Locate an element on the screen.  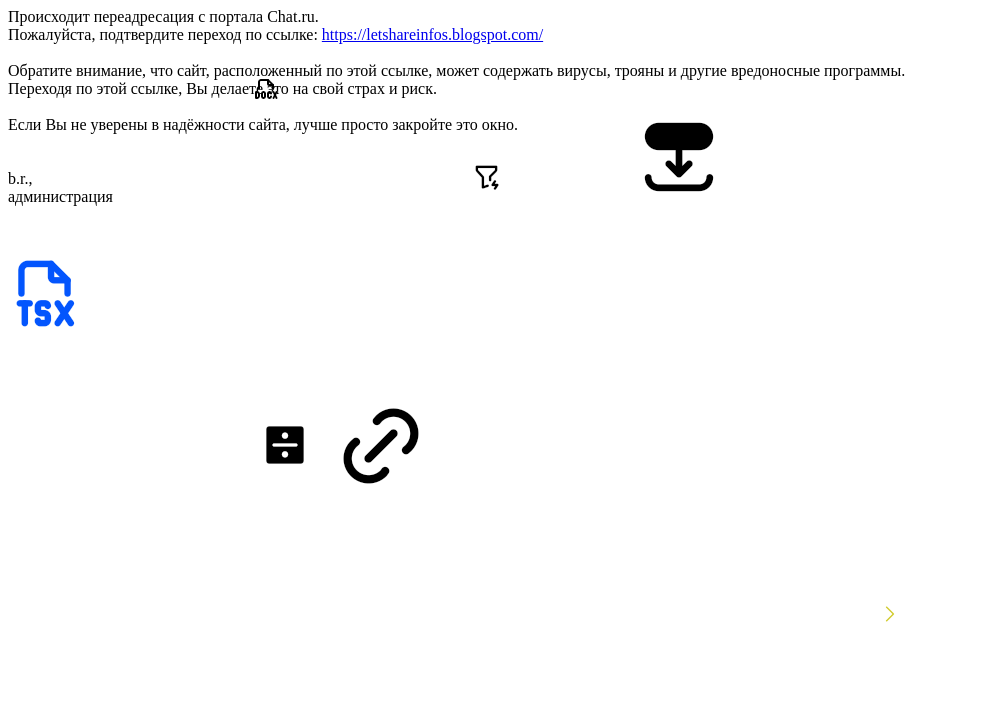
copy or share a link is located at coordinates (381, 446).